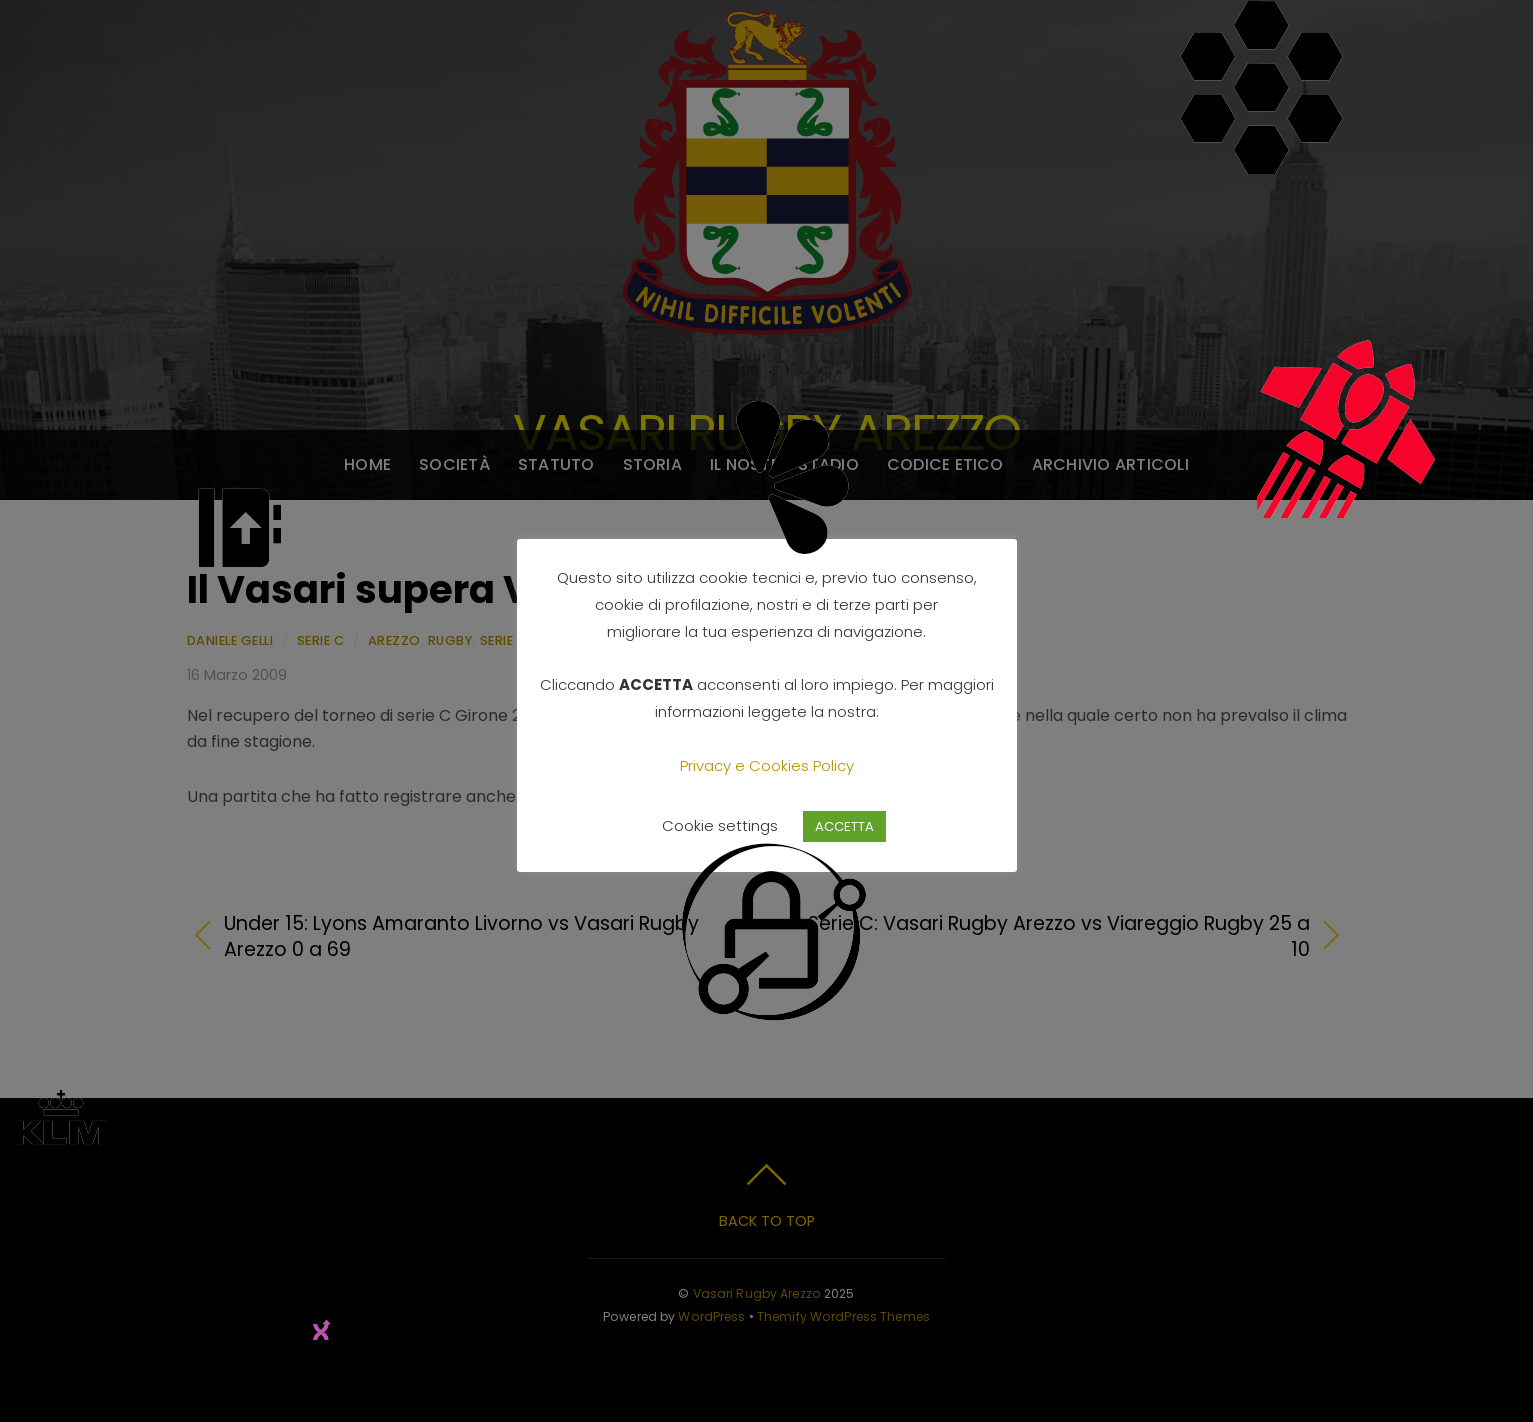  I want to click on open git extensions application, so click(322, 1330).